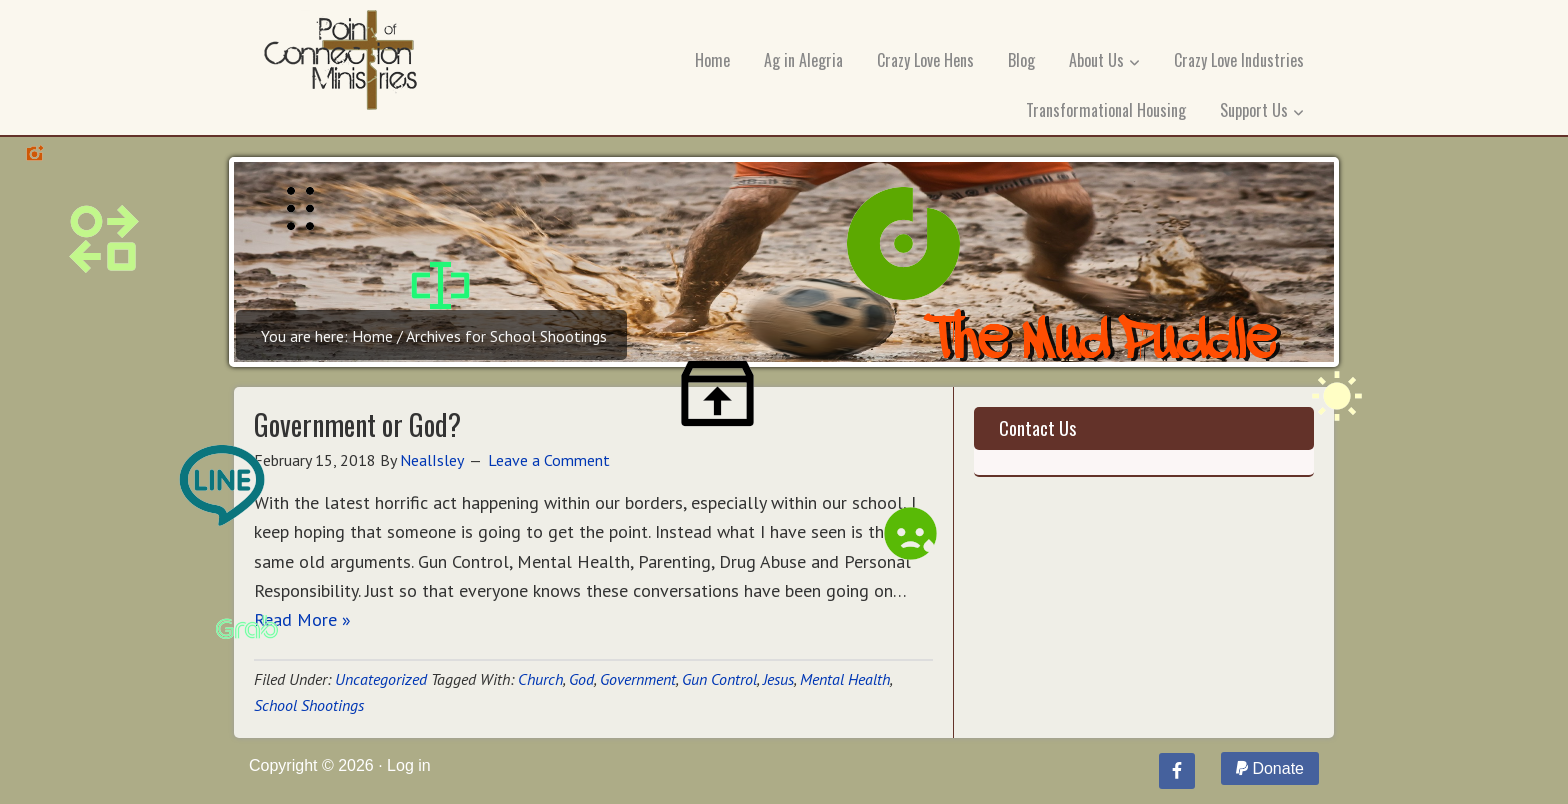 This screenshot has height=804, width=1568. Describe the element at coordinates (440, 285) in the screenshot. I see `insert a text input field` at that location.